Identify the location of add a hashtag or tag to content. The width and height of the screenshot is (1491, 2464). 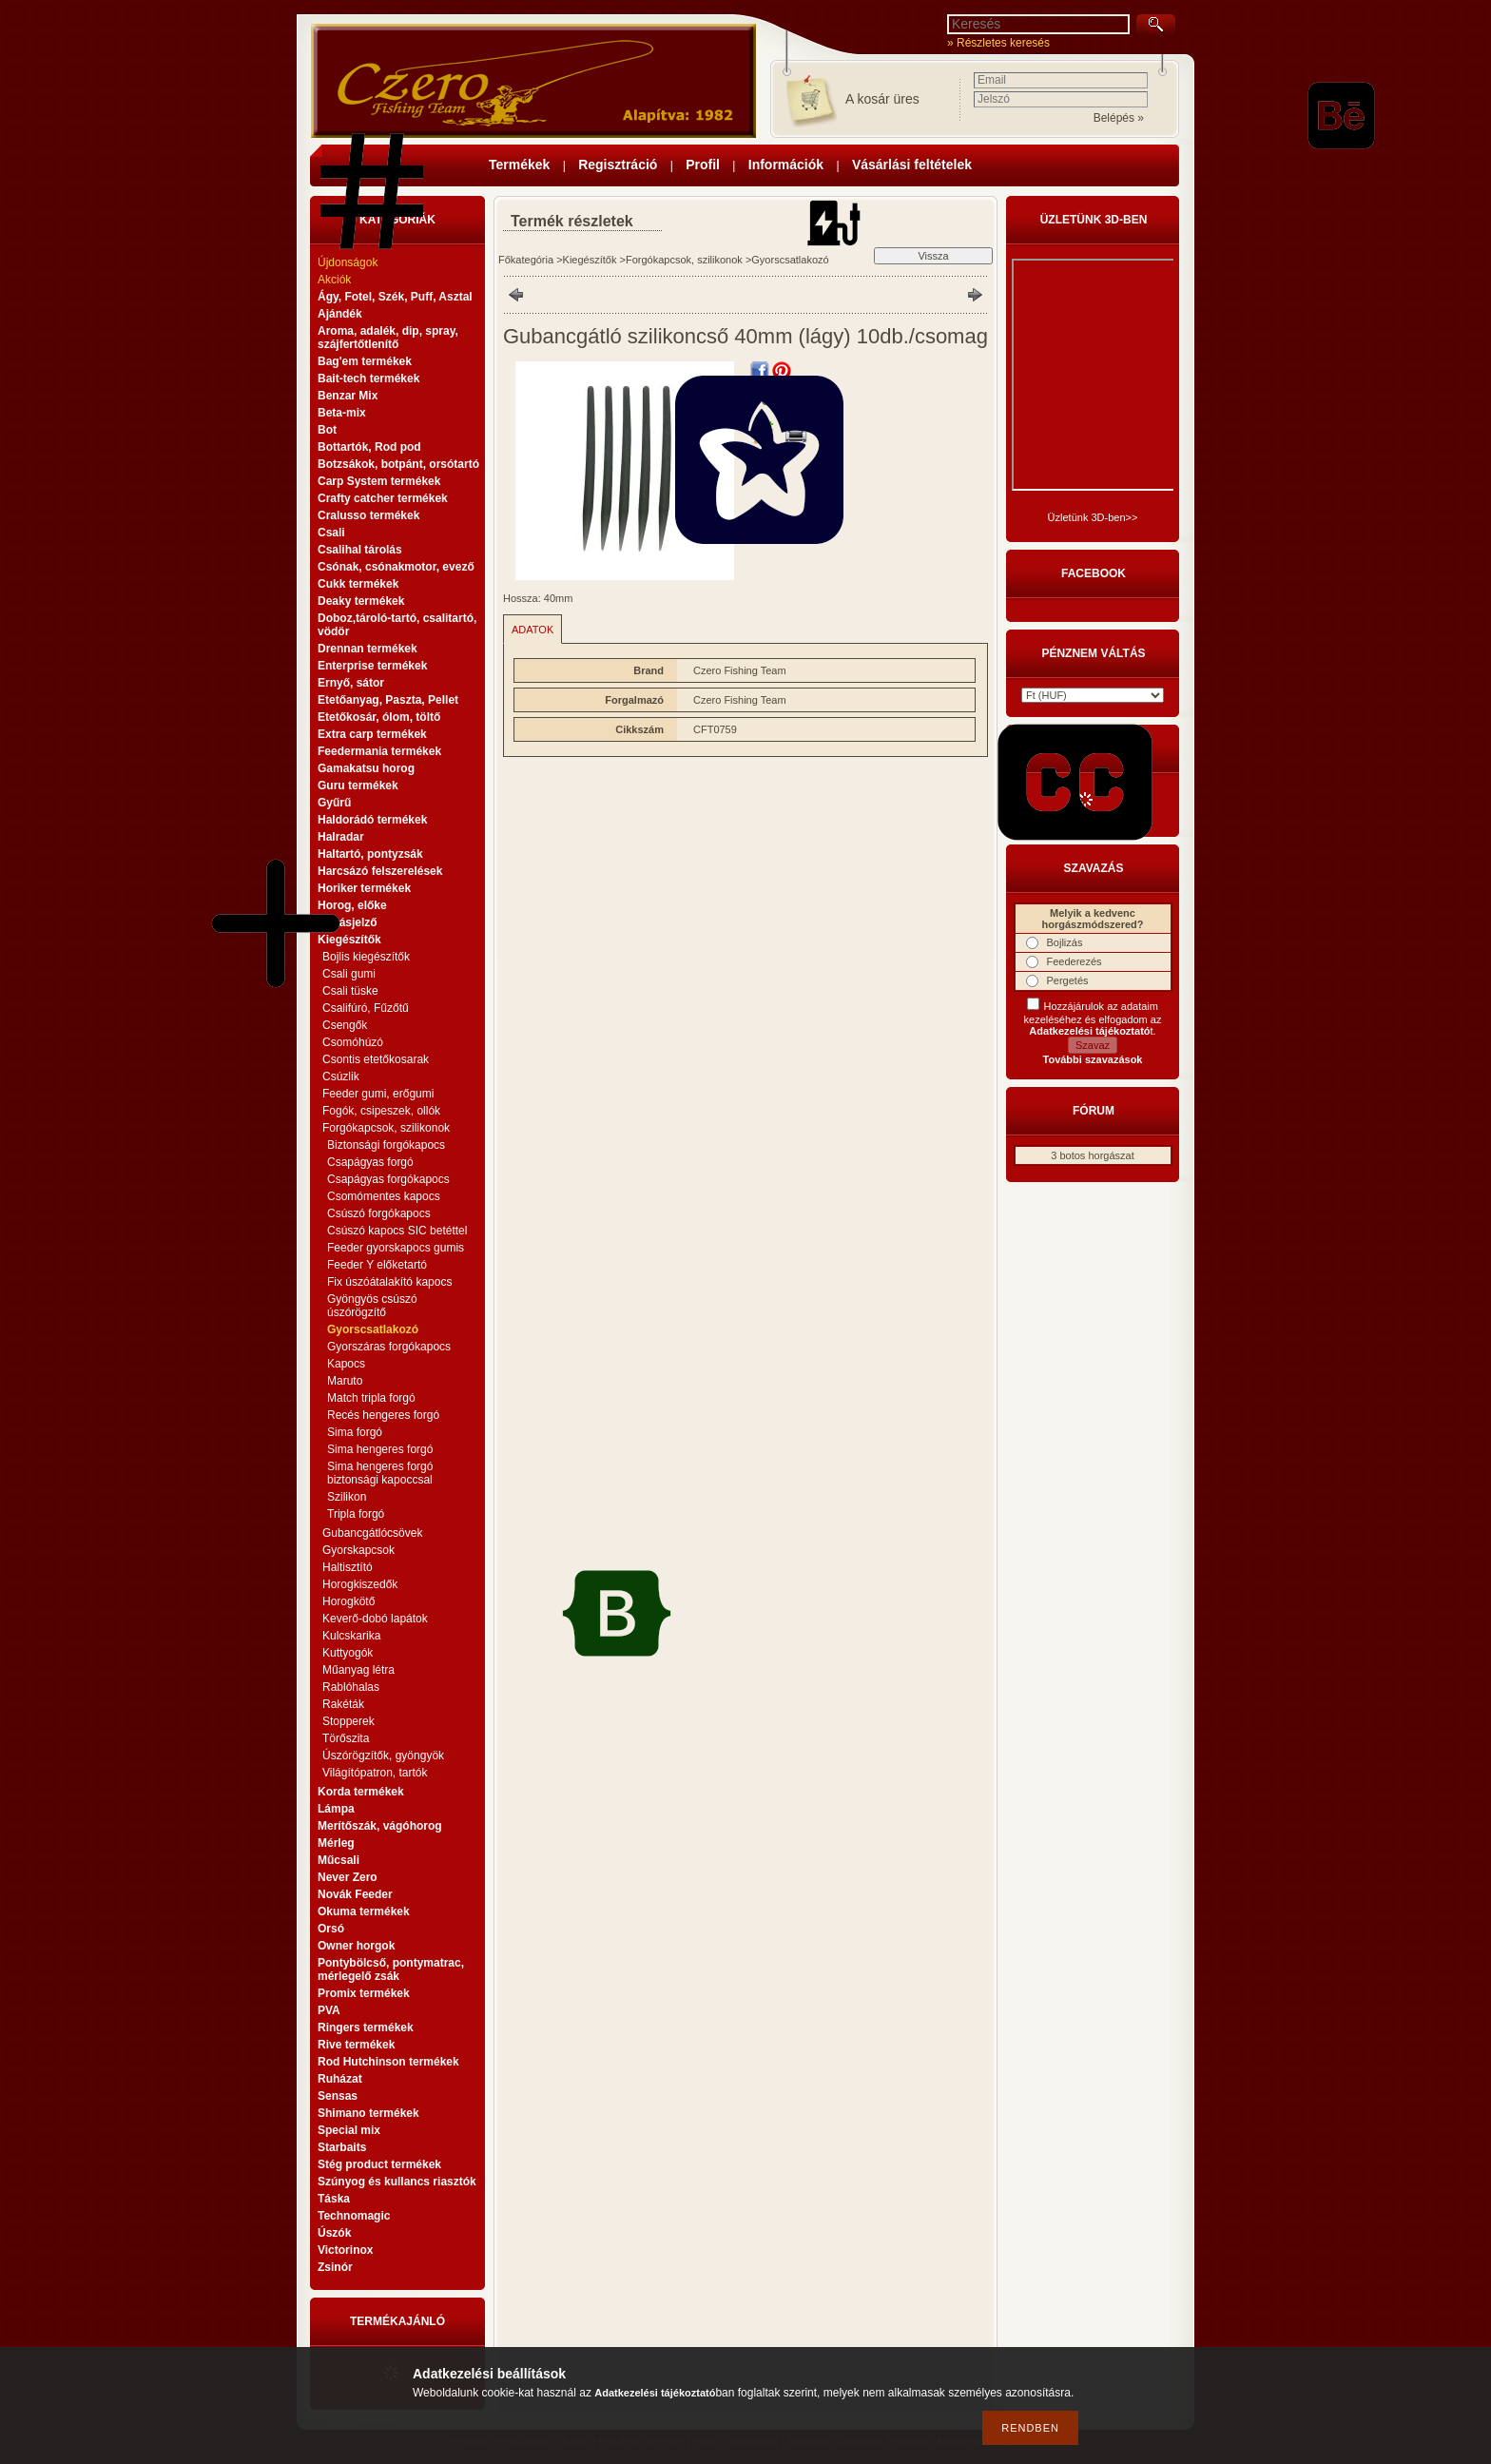
(372, 191).